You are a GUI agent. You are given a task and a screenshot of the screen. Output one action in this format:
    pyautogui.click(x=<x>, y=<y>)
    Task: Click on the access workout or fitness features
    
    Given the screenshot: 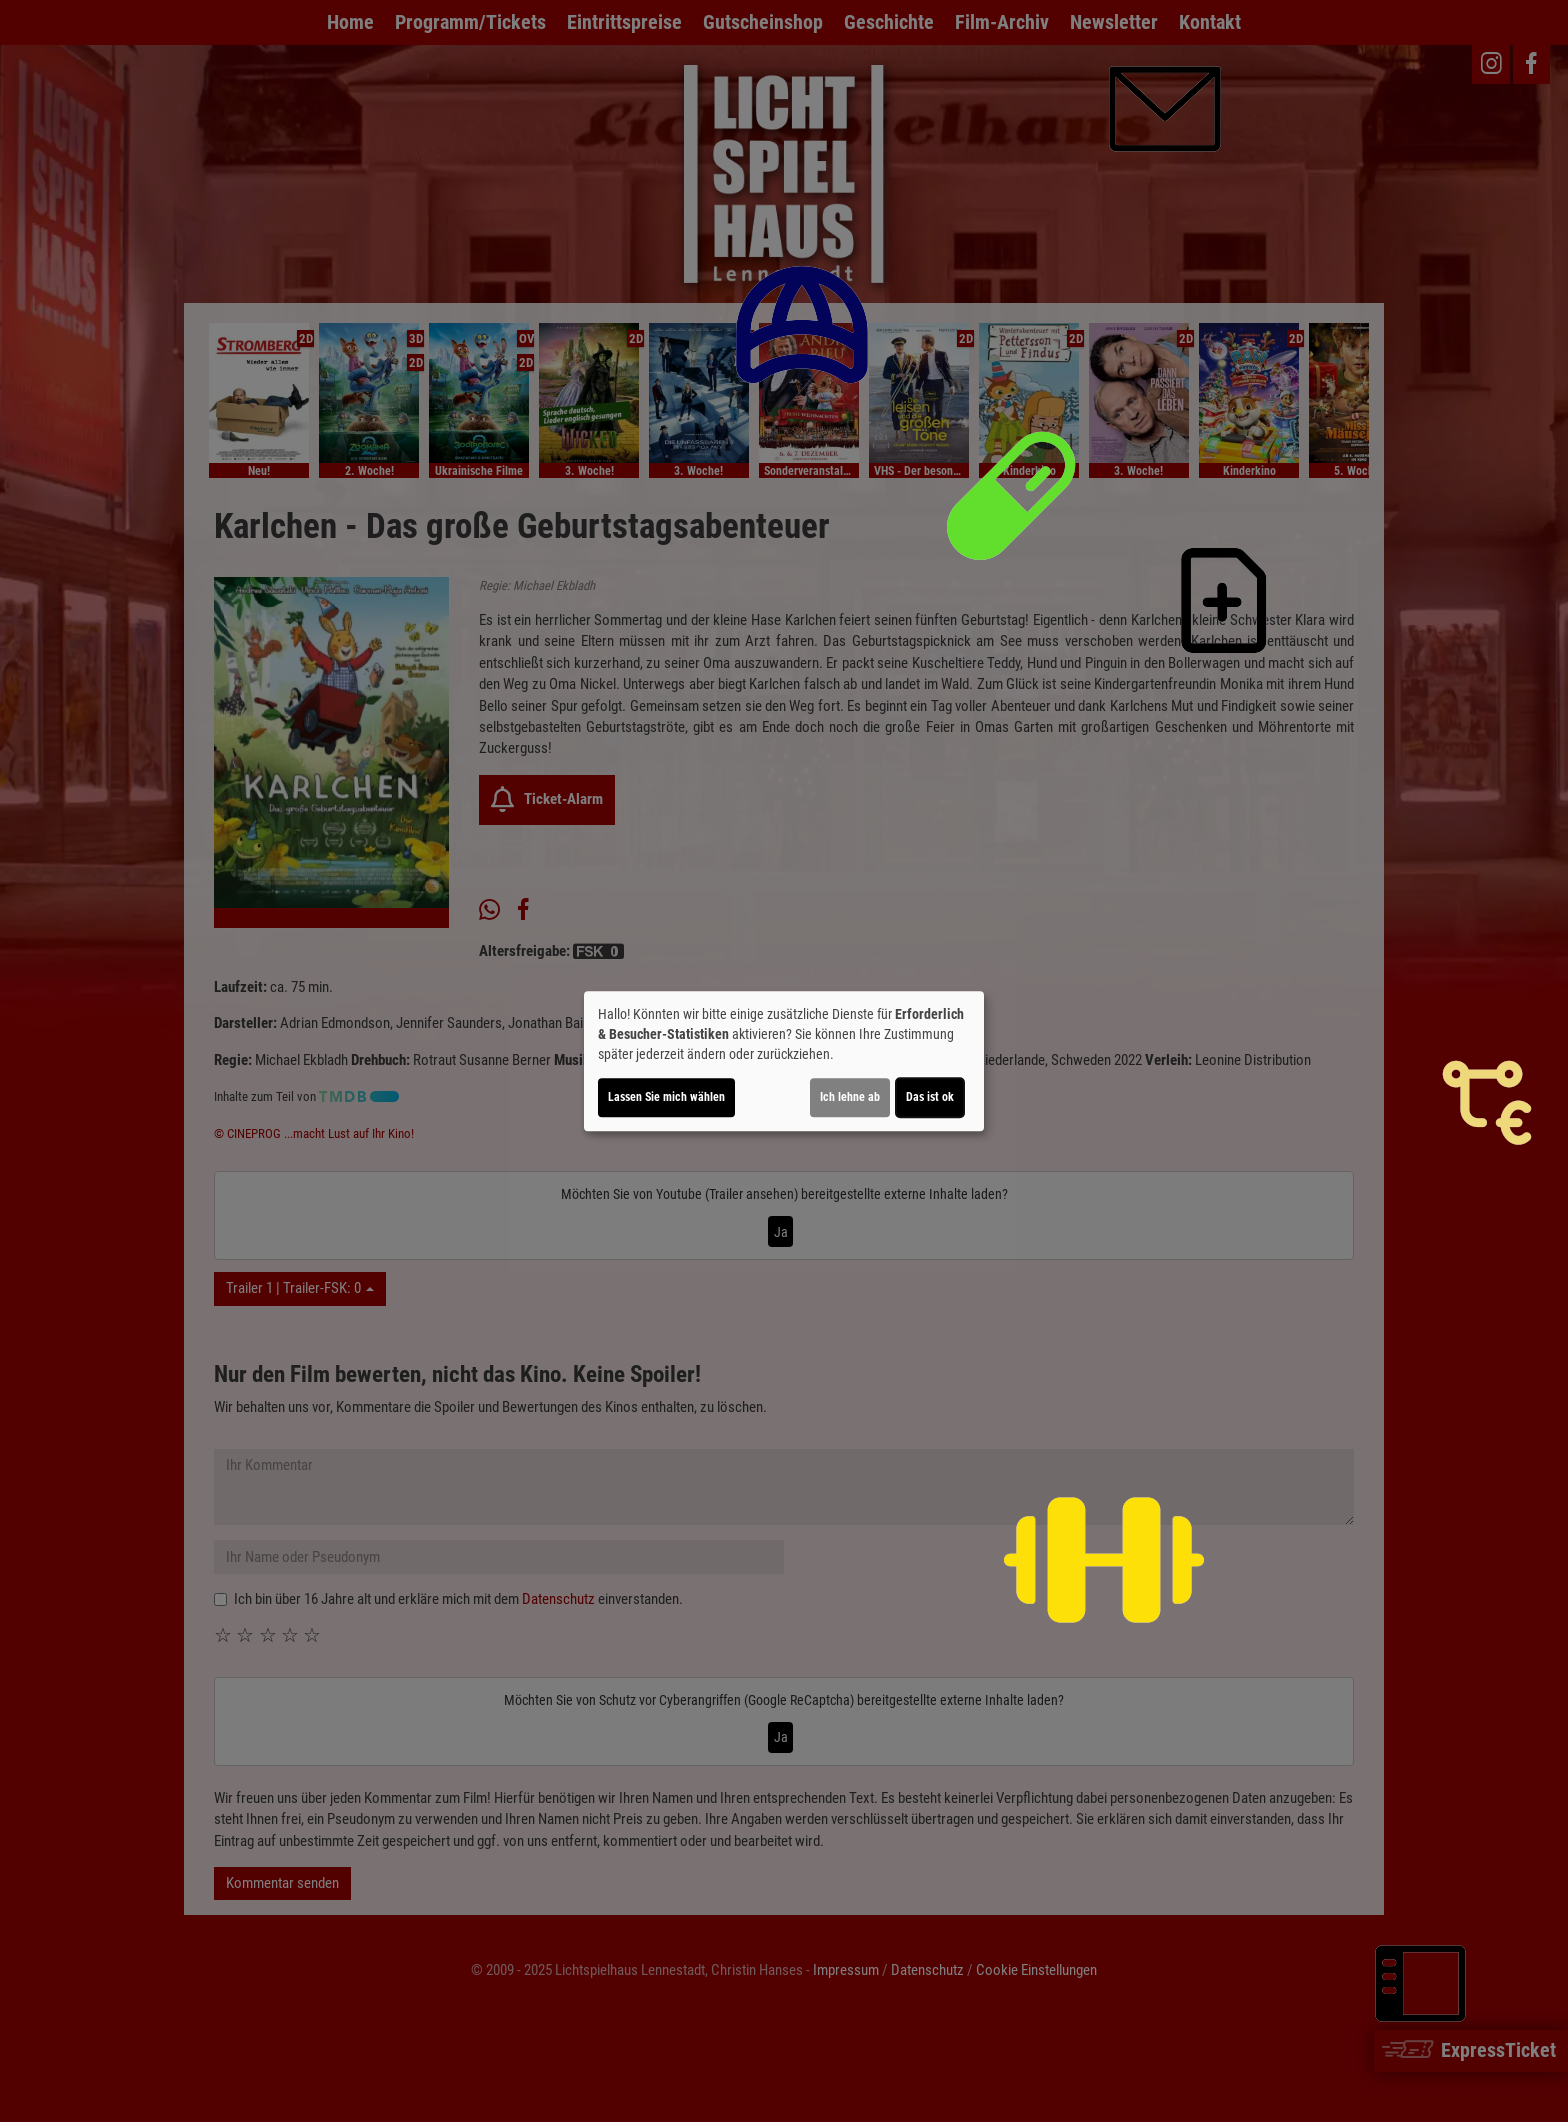 What is the action you would take?
    pyautogui.click(x=1104, y=1560)
    